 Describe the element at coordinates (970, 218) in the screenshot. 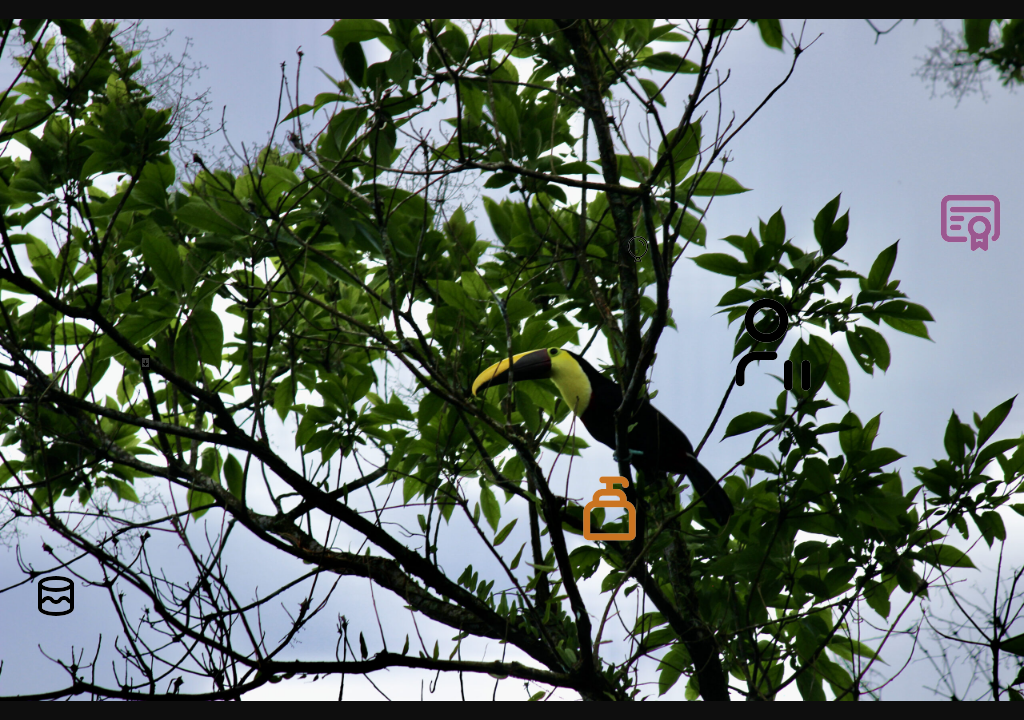

I see `view certificate or credential details` at that location.